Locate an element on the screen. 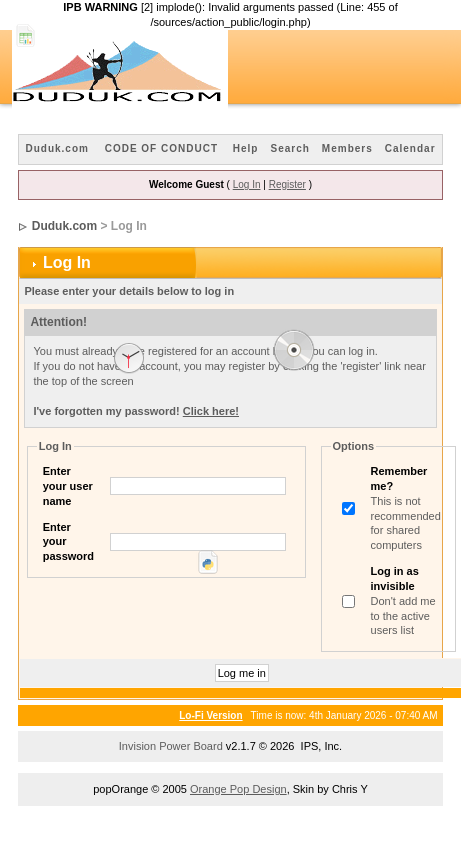 Image resolution: width=461 pixels, height=863 pixels. access DVD-RW drive or disc is located at coordinates (294, 350).